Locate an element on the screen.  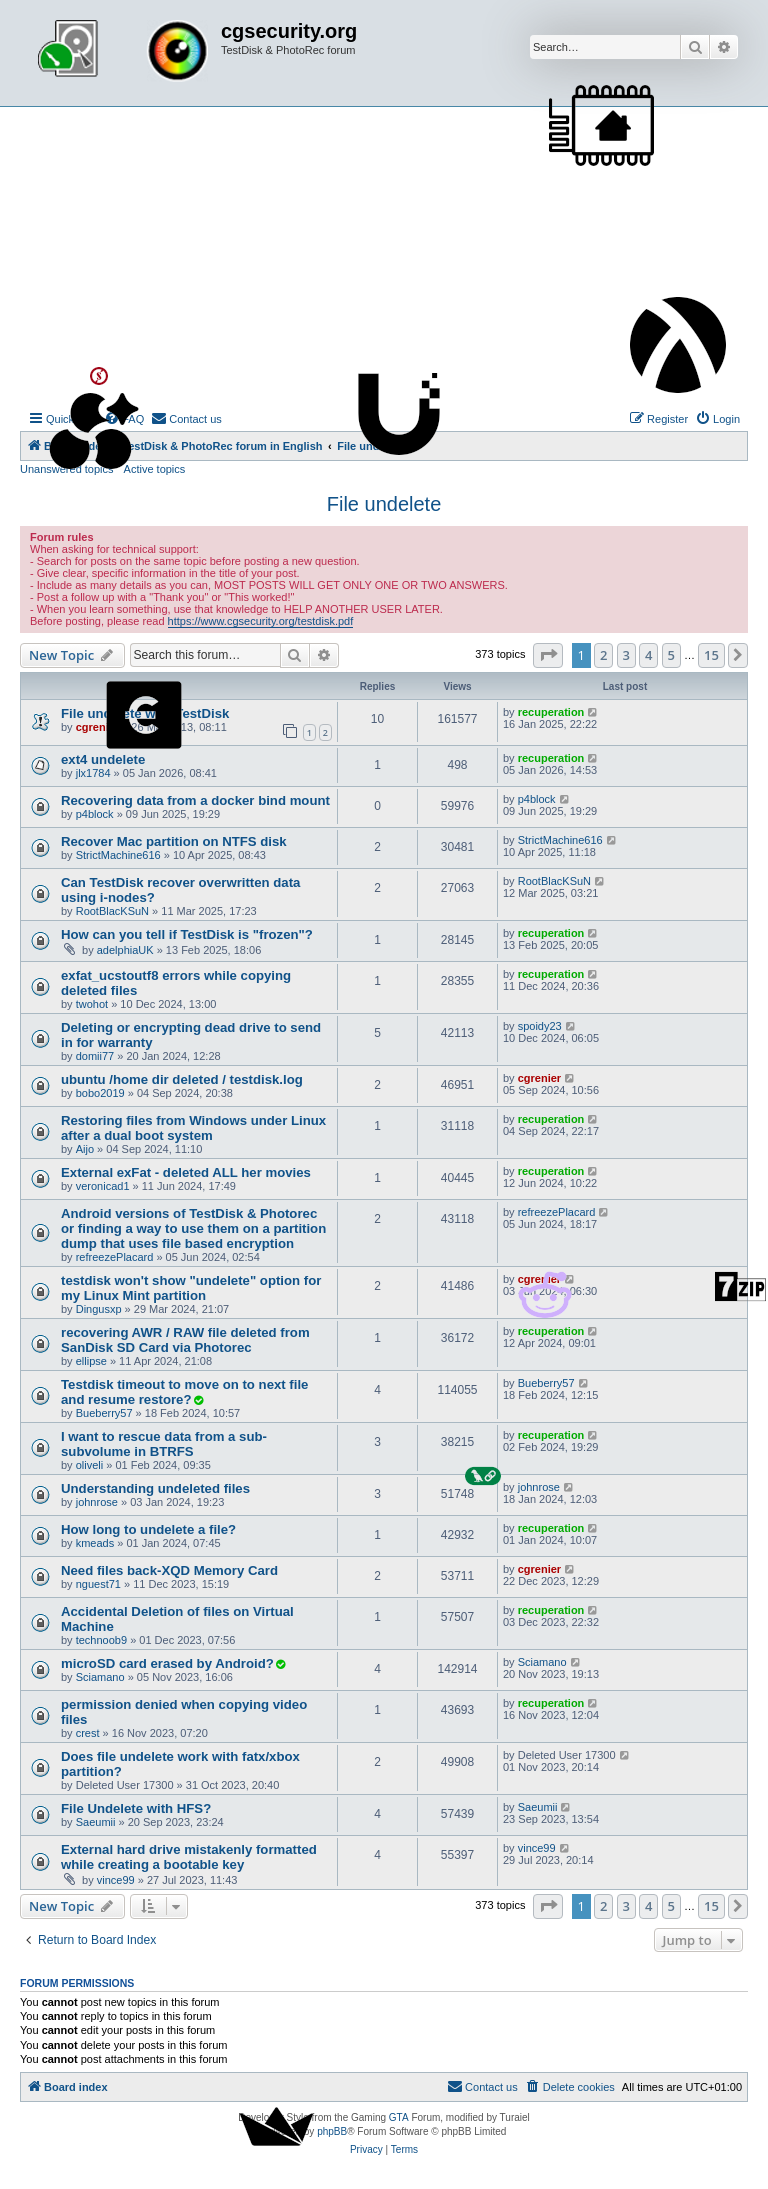
open streamlit application is located at coordinates (276, 2126).